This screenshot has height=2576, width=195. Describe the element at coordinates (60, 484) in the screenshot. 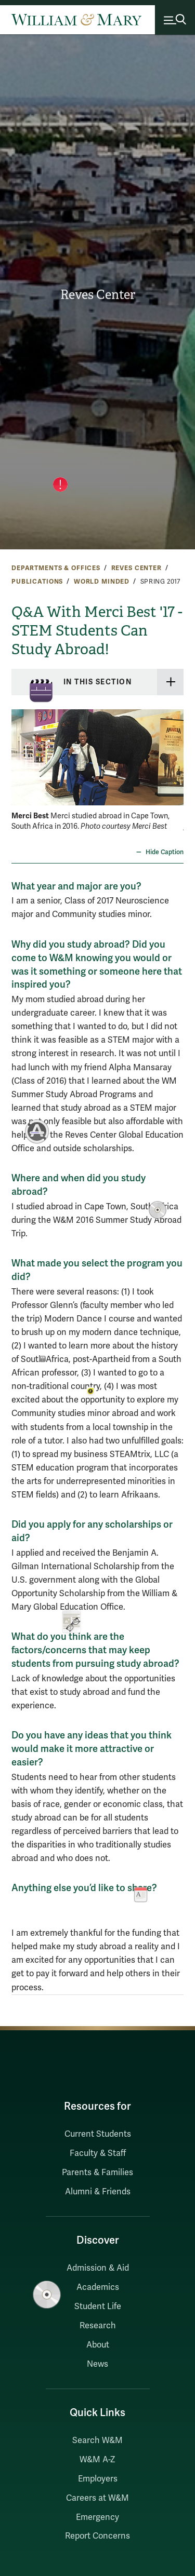

I see `indicates a warning or caution in a dialog` at that location.